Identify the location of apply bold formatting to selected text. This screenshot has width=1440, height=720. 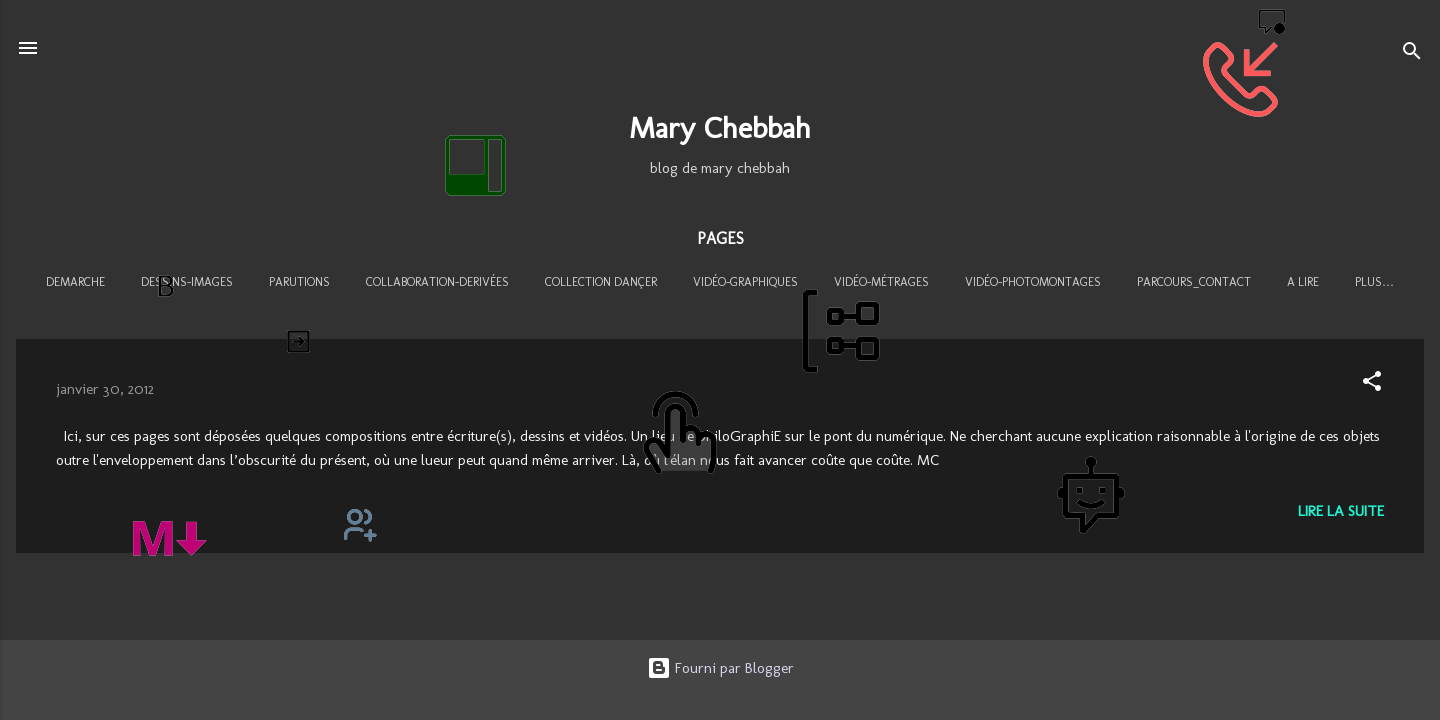
(165, 286).